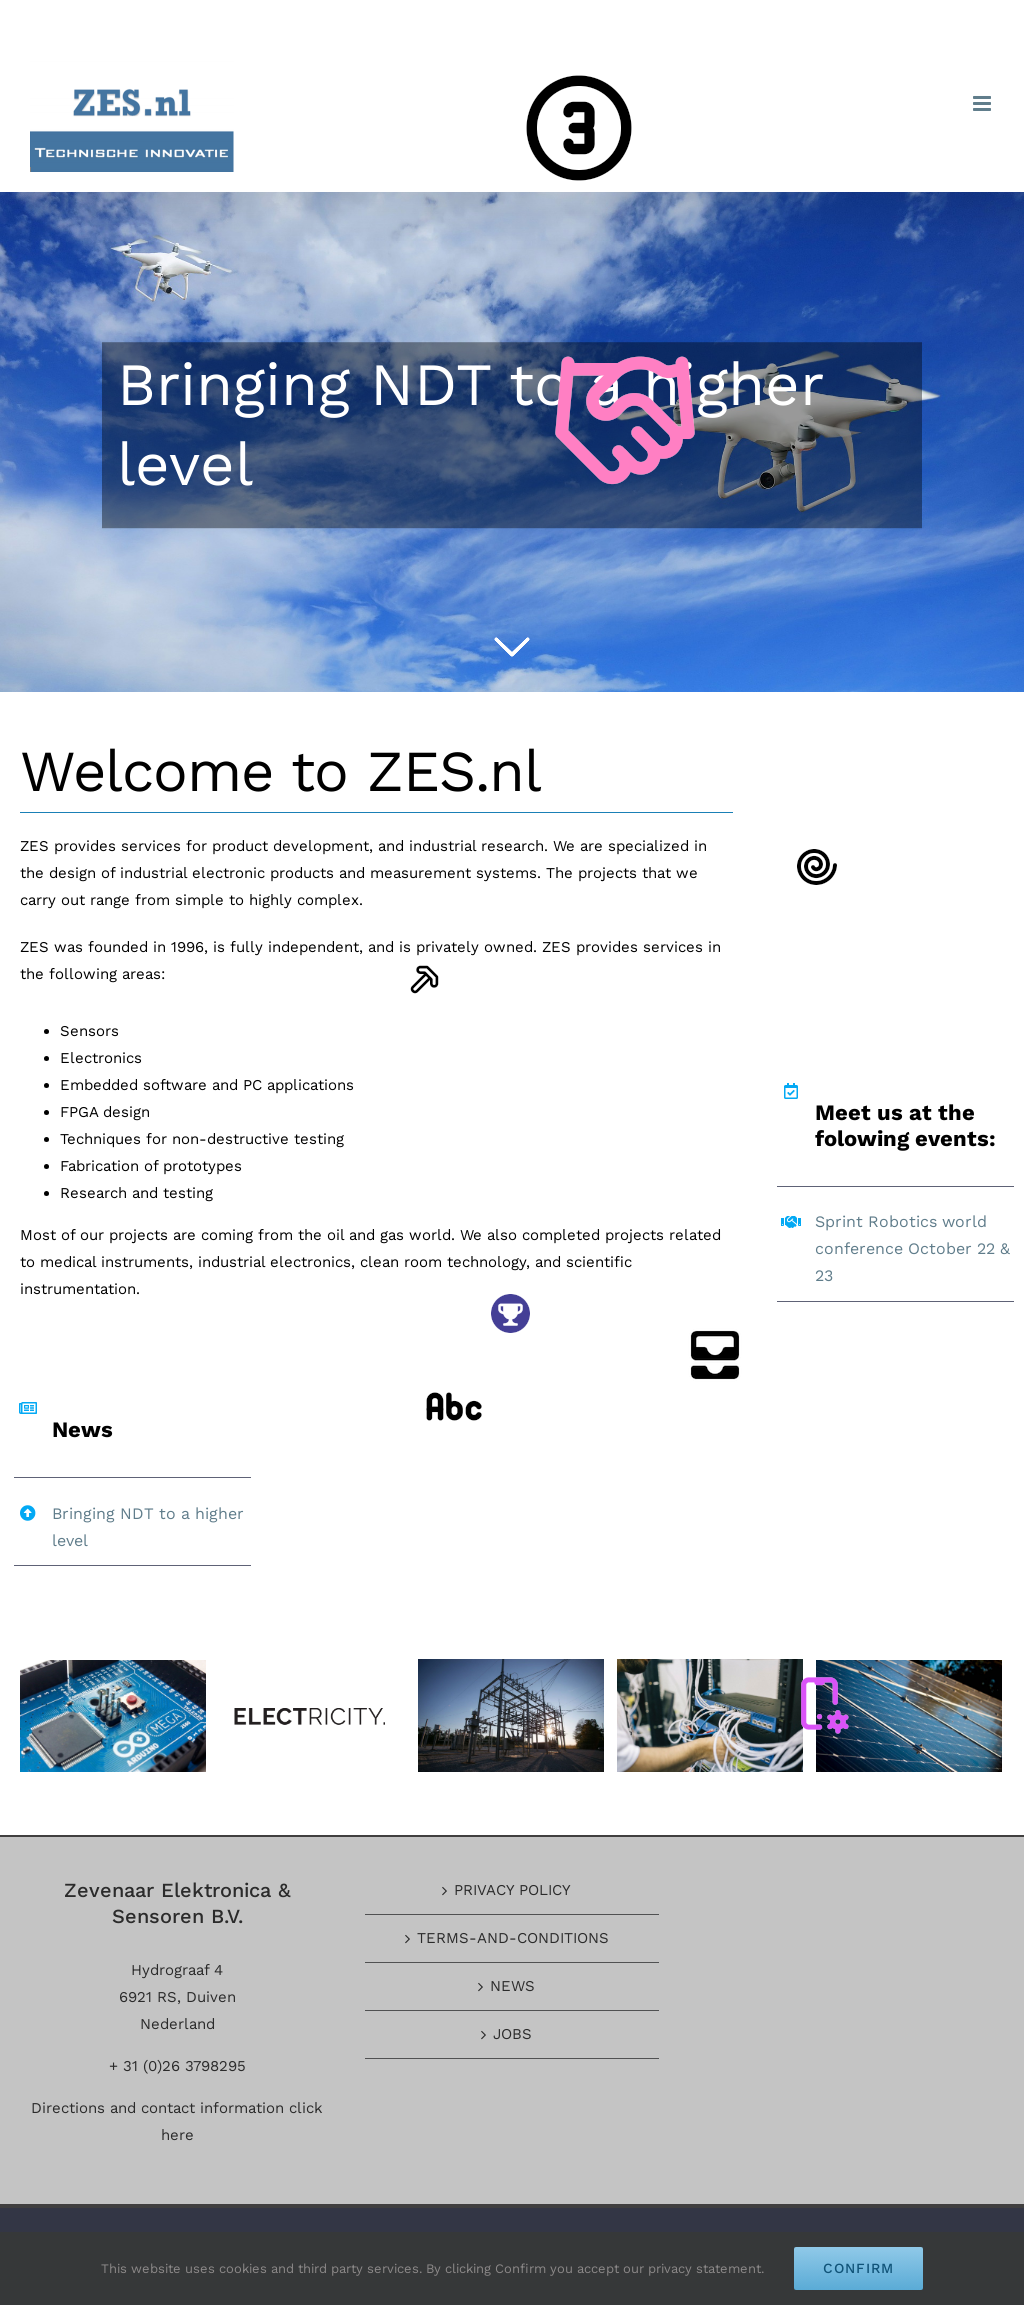 This screenshot has width=1024, height=2305. I want to click on access mobile device settings, so click(819, 1703).